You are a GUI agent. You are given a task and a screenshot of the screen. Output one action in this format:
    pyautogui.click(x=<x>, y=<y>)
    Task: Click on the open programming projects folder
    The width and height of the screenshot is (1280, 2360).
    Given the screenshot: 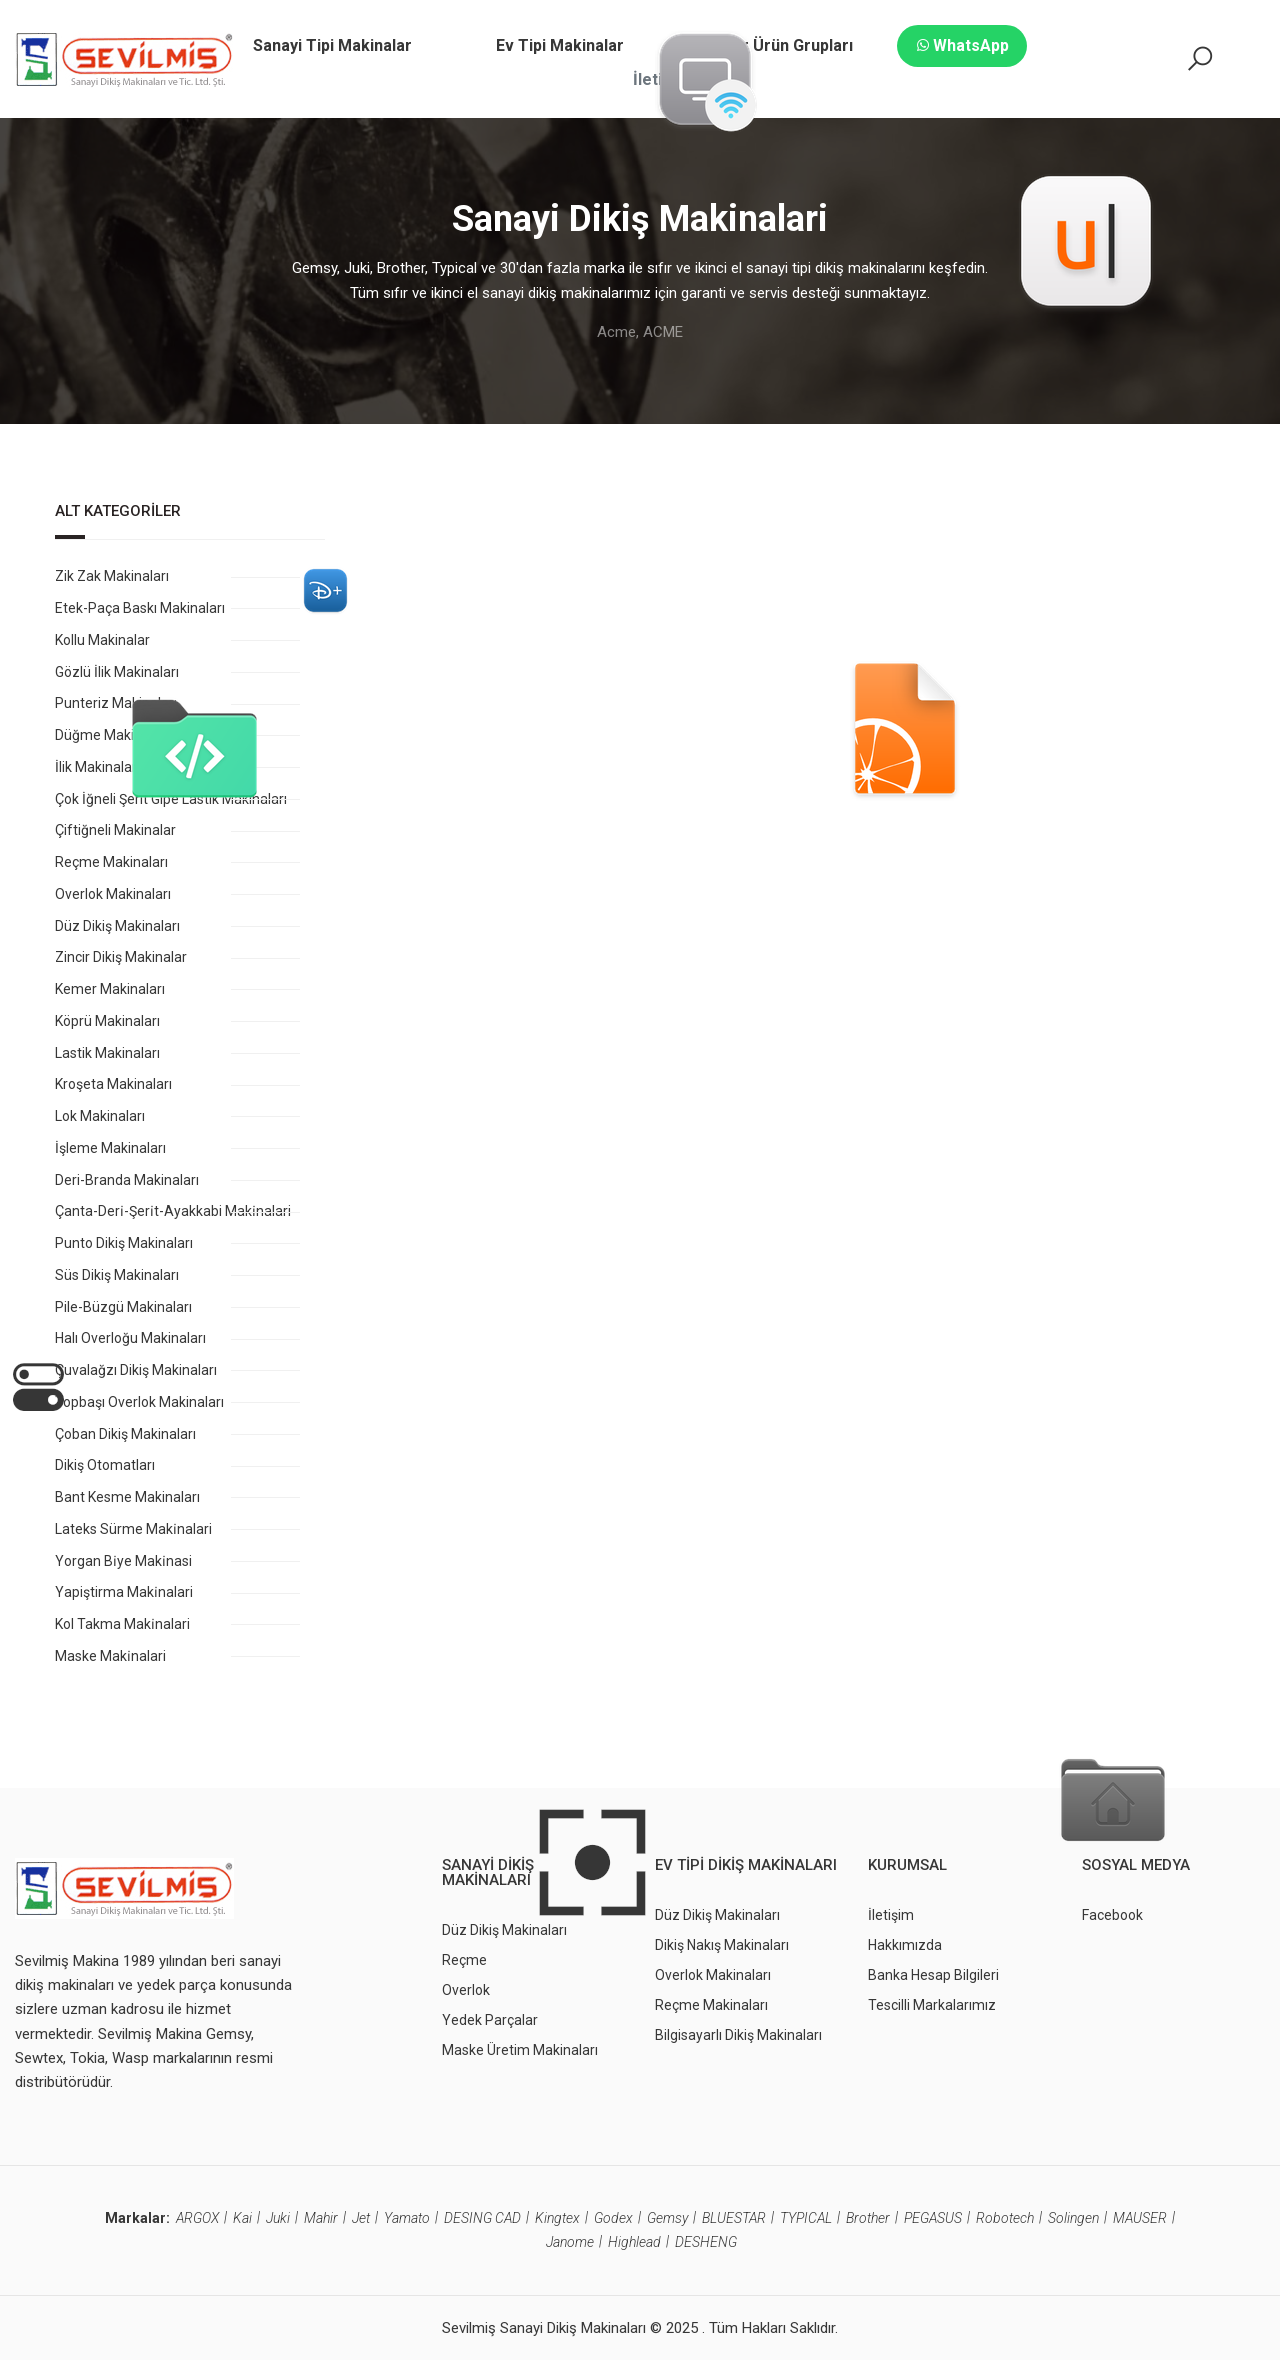 What is the action you would take?
    pyautogui.click(x=194, y=752)
    